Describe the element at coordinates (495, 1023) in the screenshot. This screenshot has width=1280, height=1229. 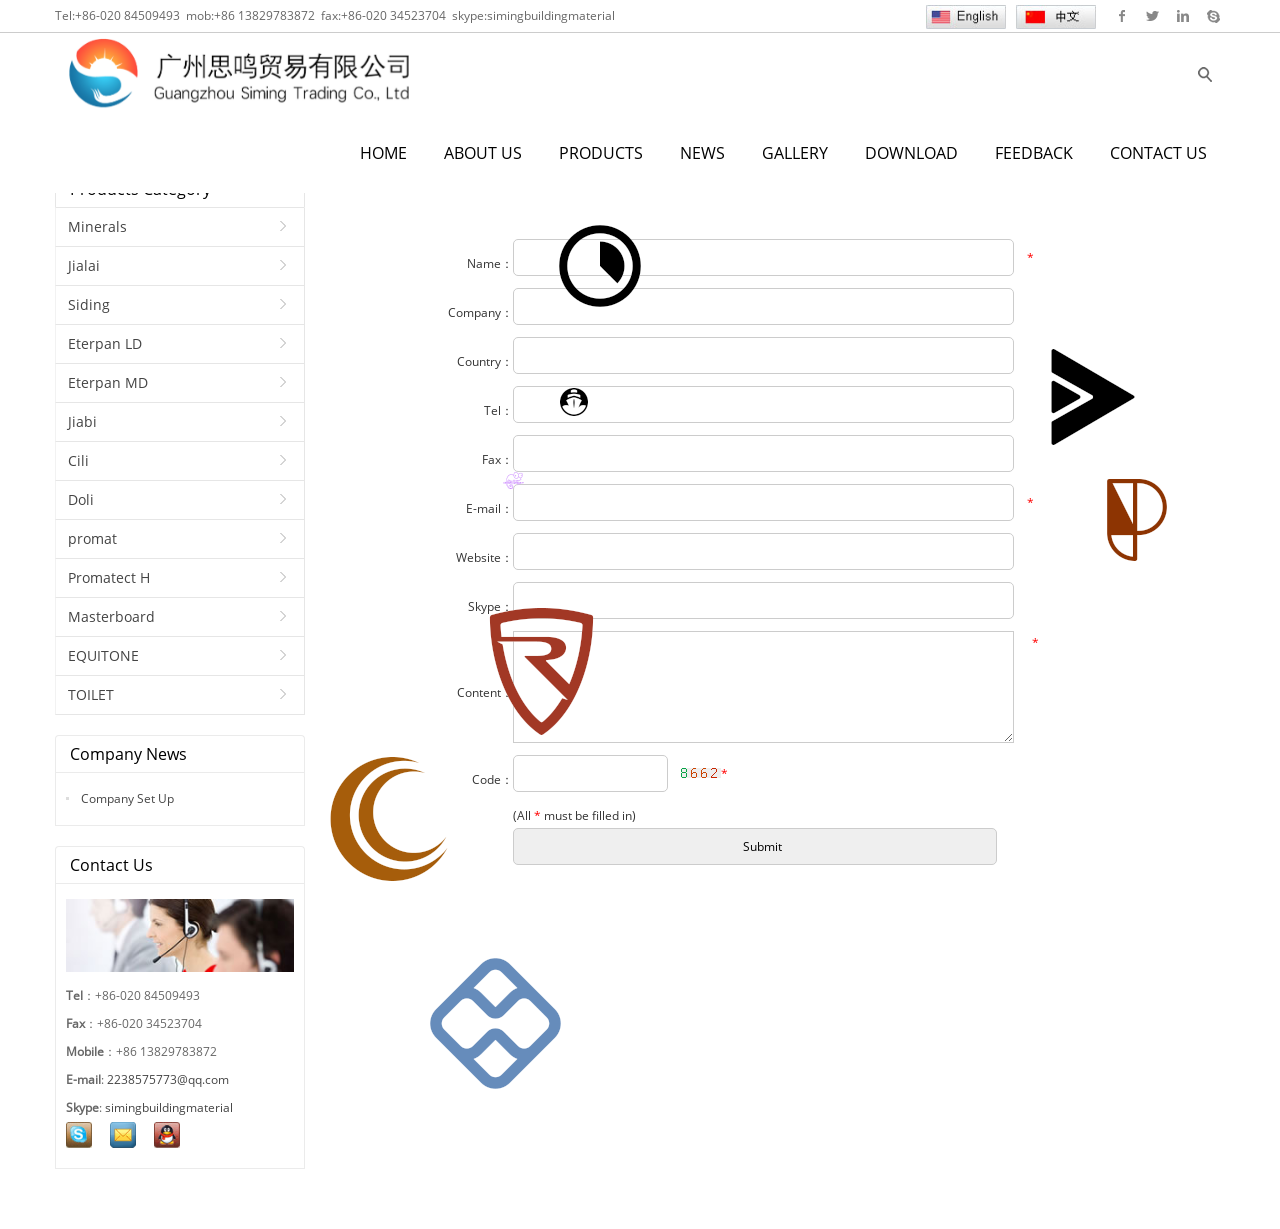
I see `pix instant payment logo` at that location.